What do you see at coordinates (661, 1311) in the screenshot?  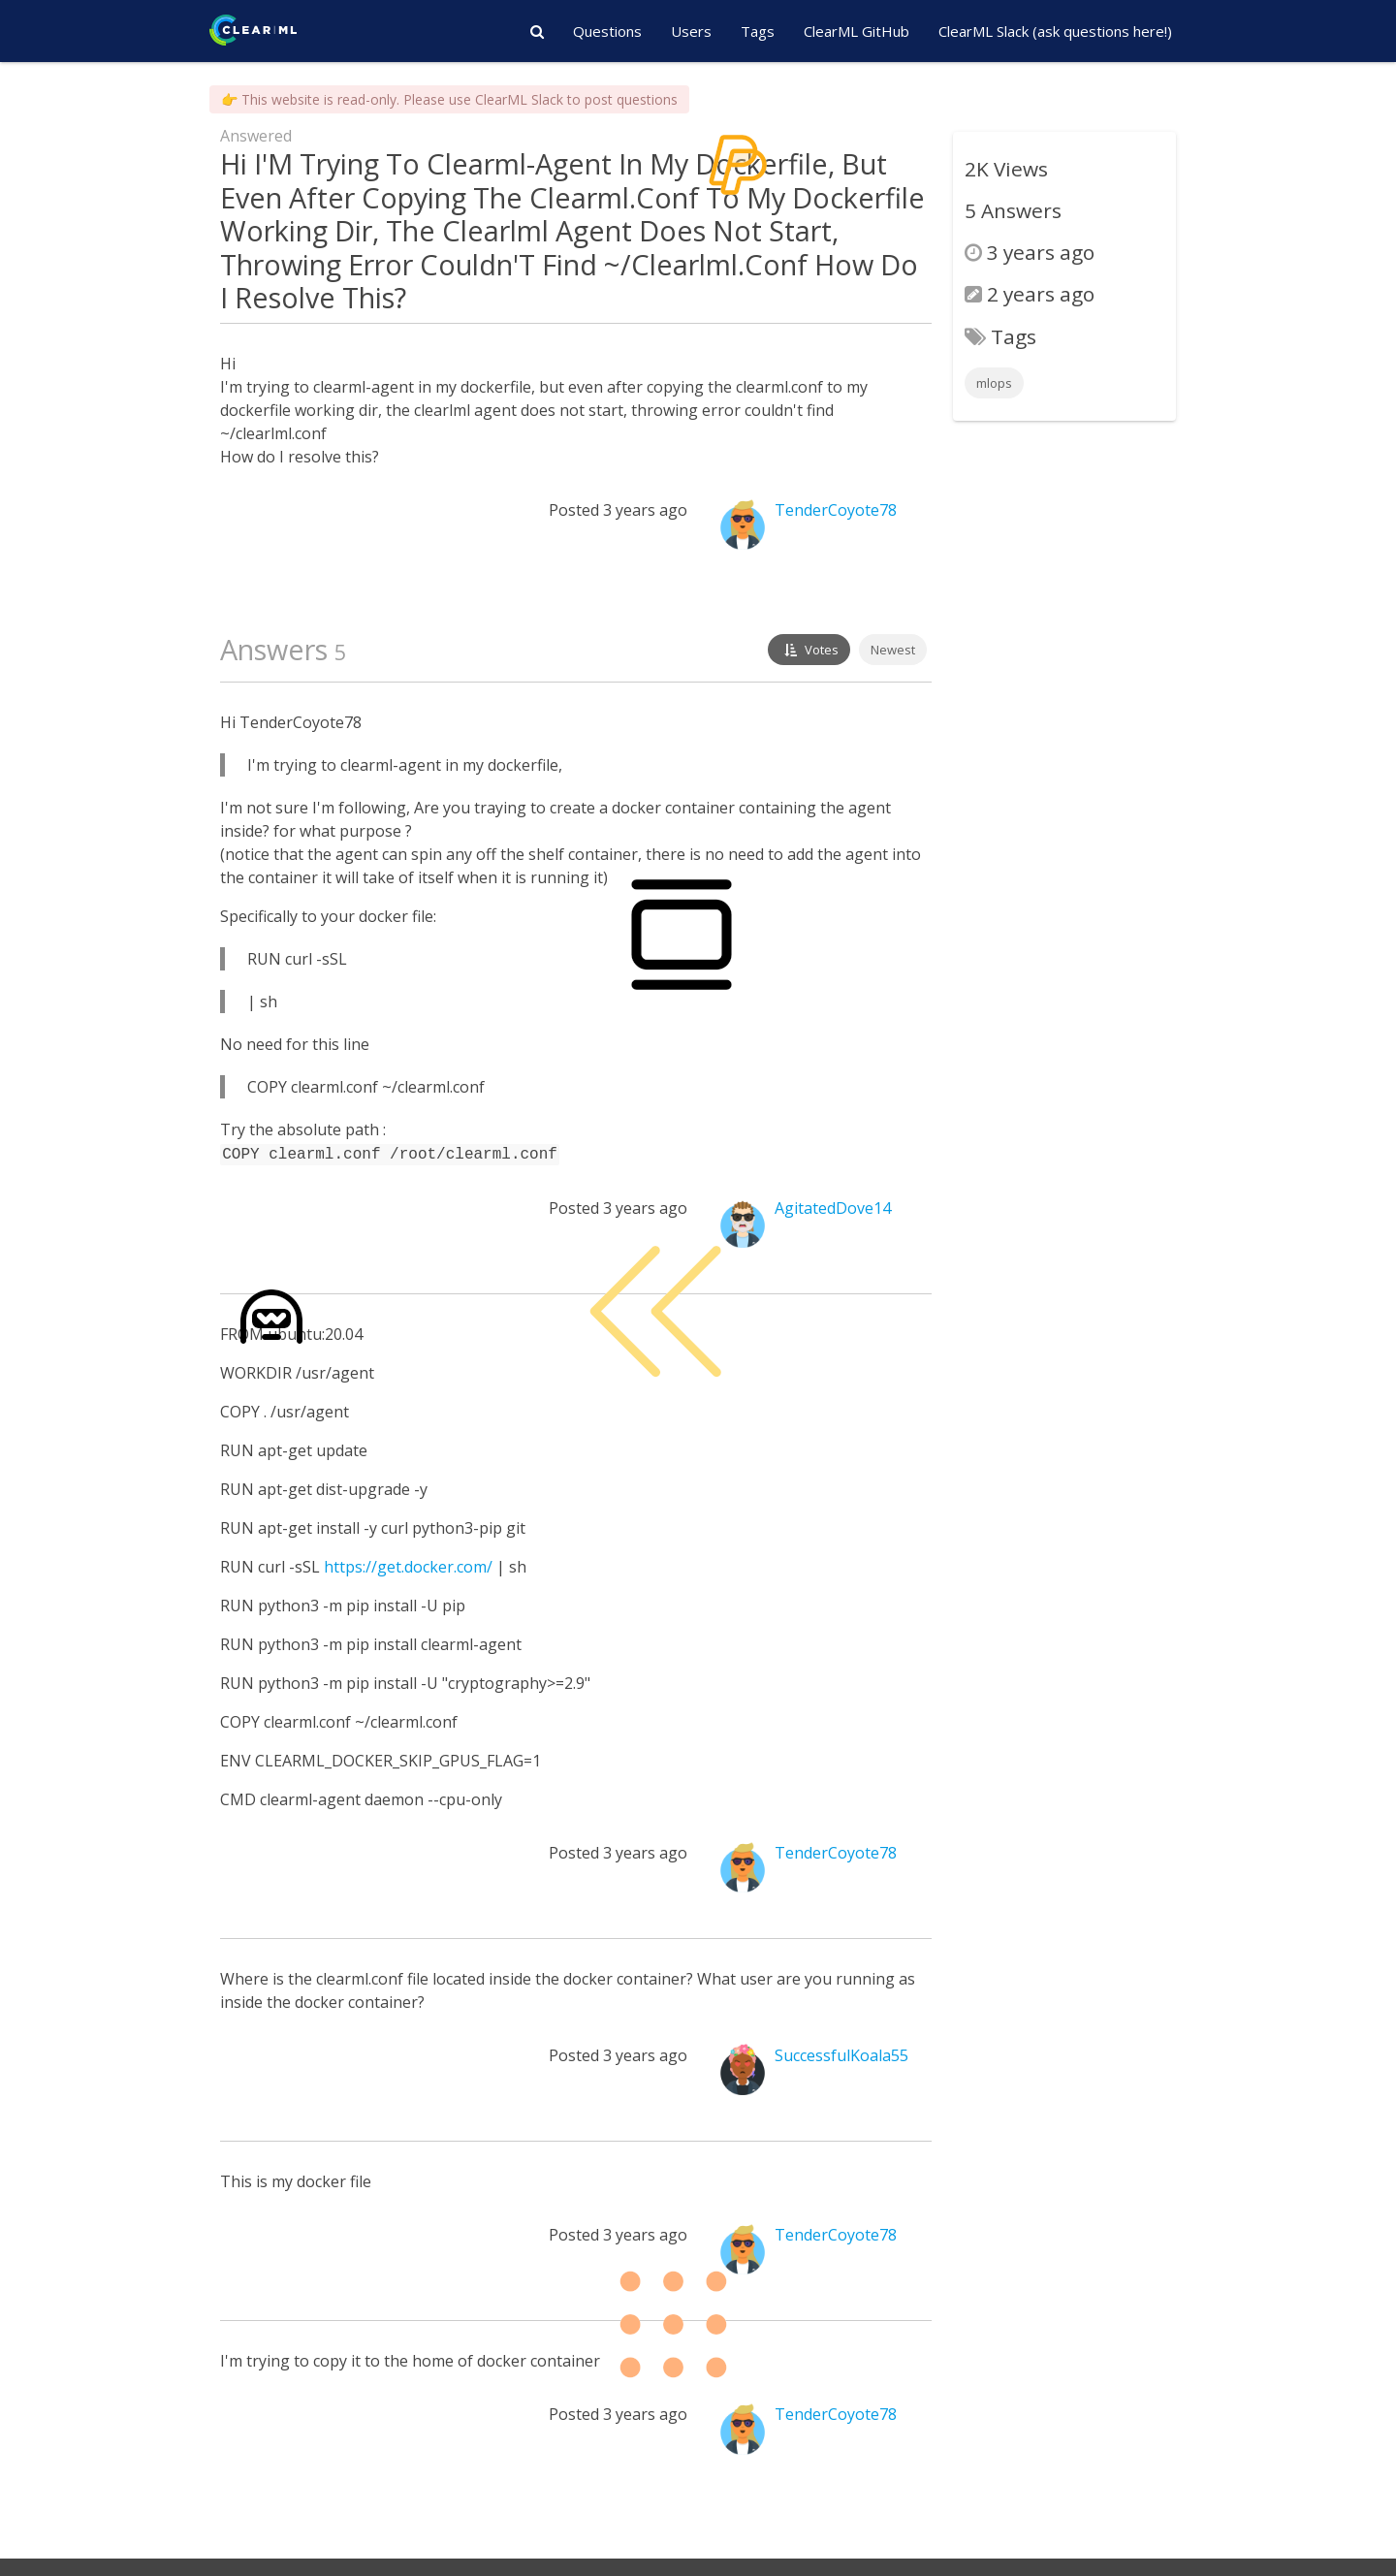 I see `go back to the beginning` at bounding box center [661, 1311].